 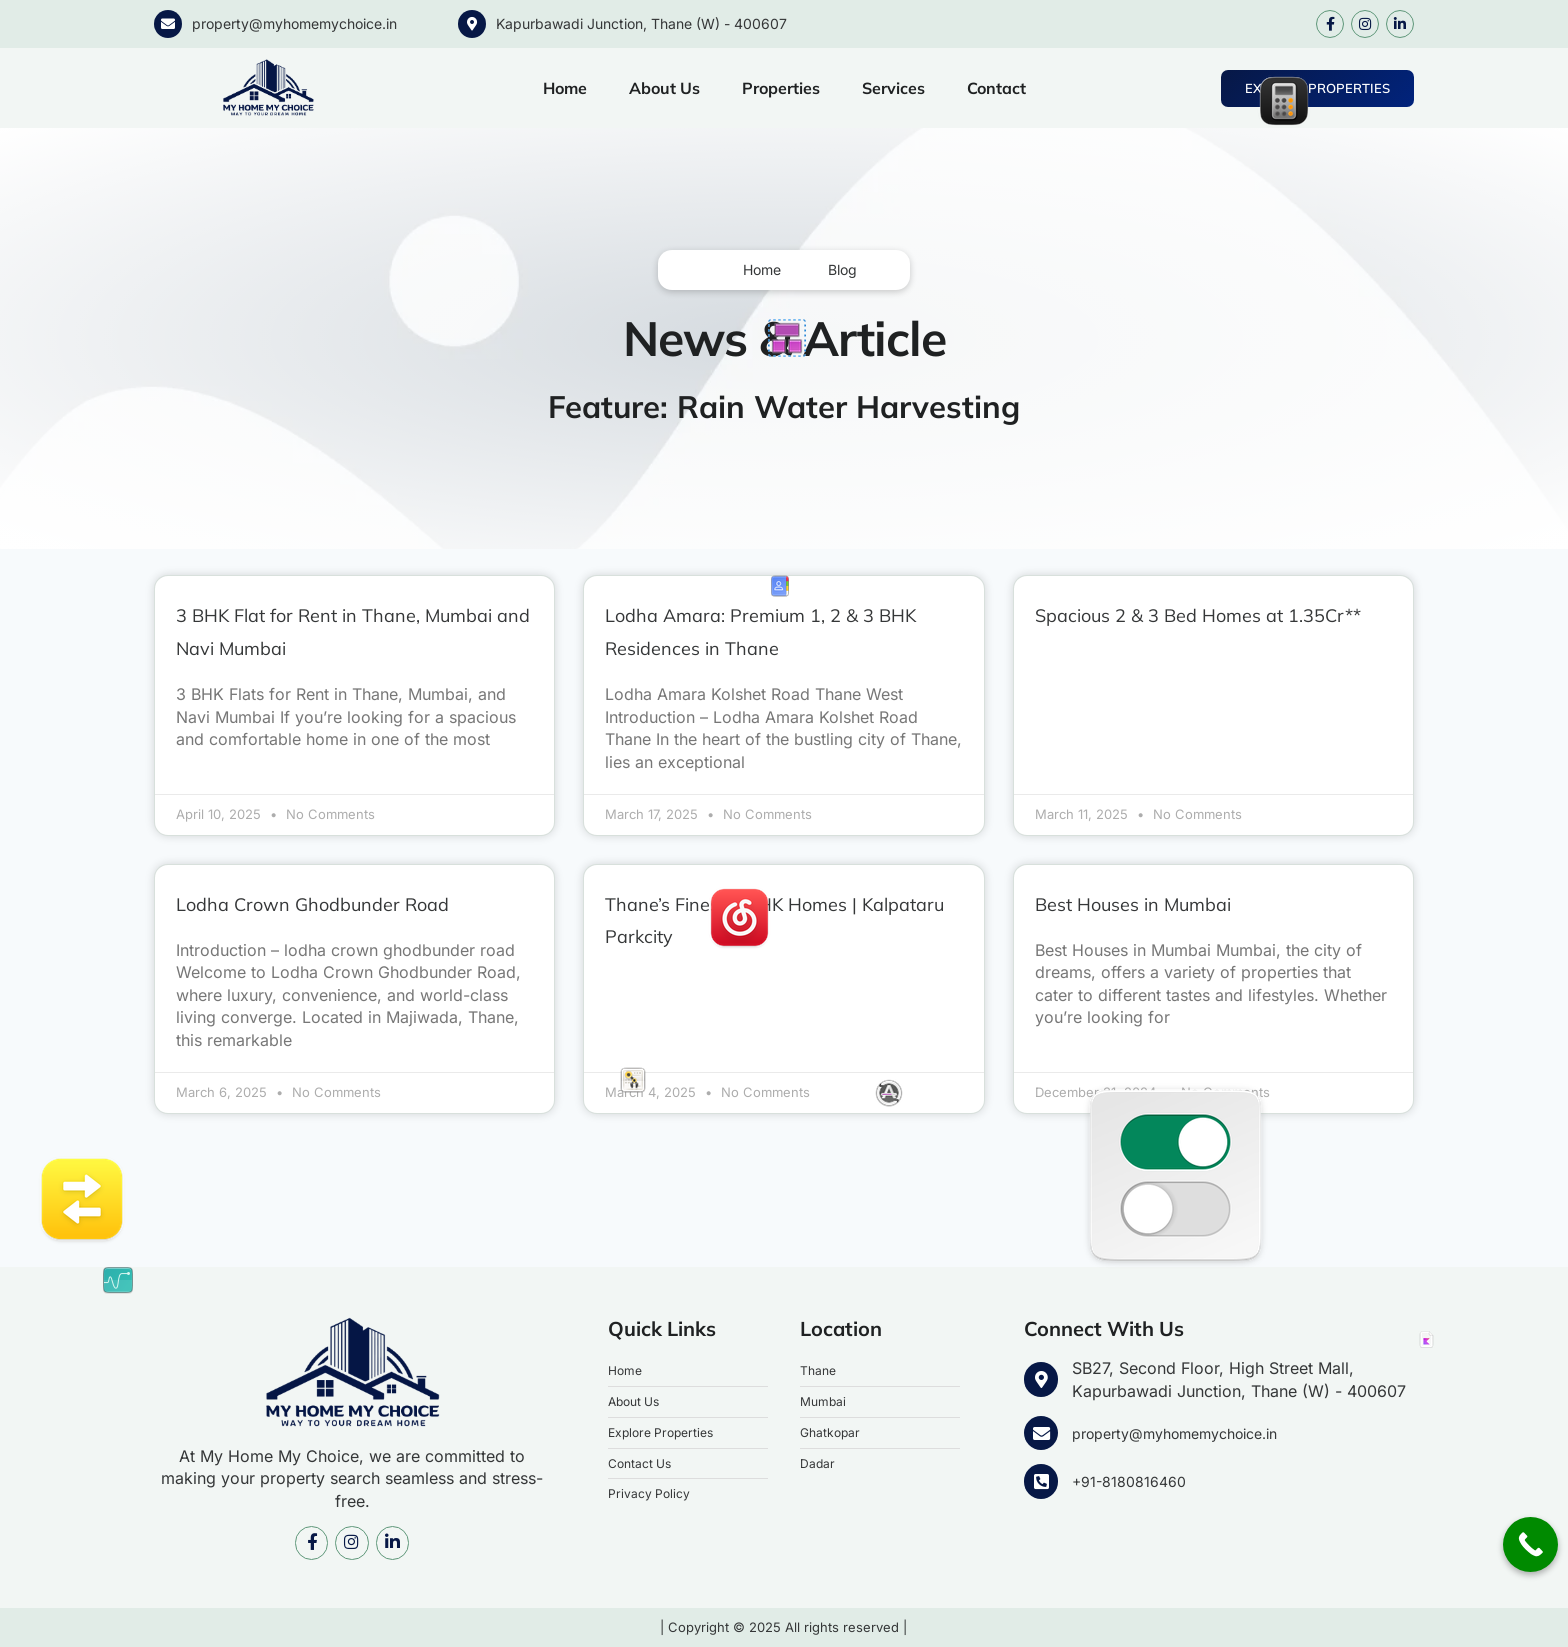 I want to click on open system resource usage monitor, so click(x=118, y=1280).